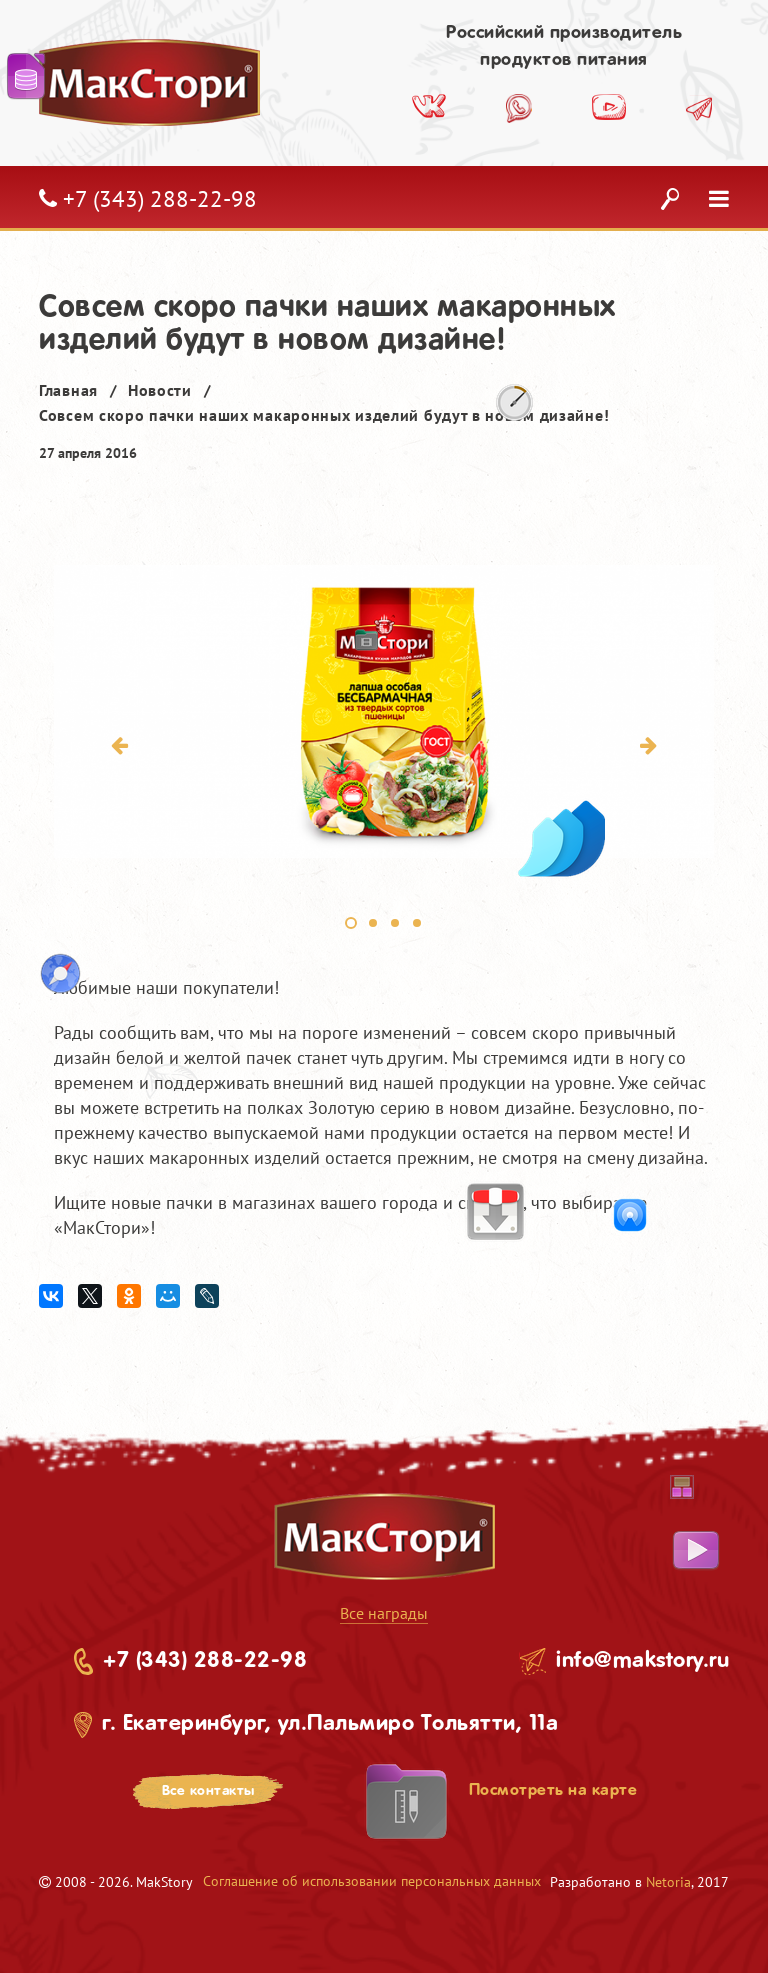 The image size is (768, 1973). What do you see at coordinates (630, 1215) in the screenshot?
I see `open airdrop to share files with nearby devices` at bounding box center [630, 1215].